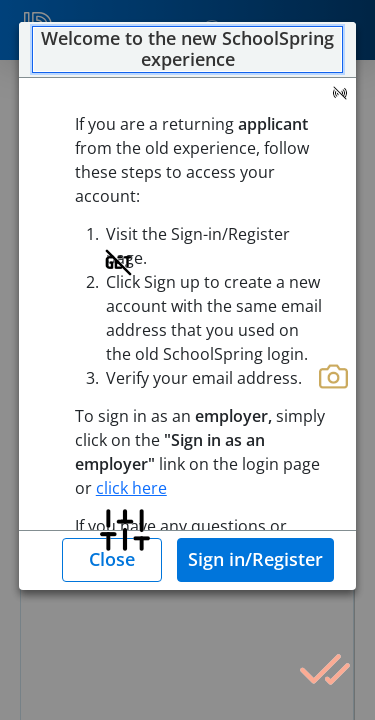  What do you see at coordinates (118, 262) in the screenshot?
I see `indicates http get request is disabled or blocked` at bounding box center [118, 262].